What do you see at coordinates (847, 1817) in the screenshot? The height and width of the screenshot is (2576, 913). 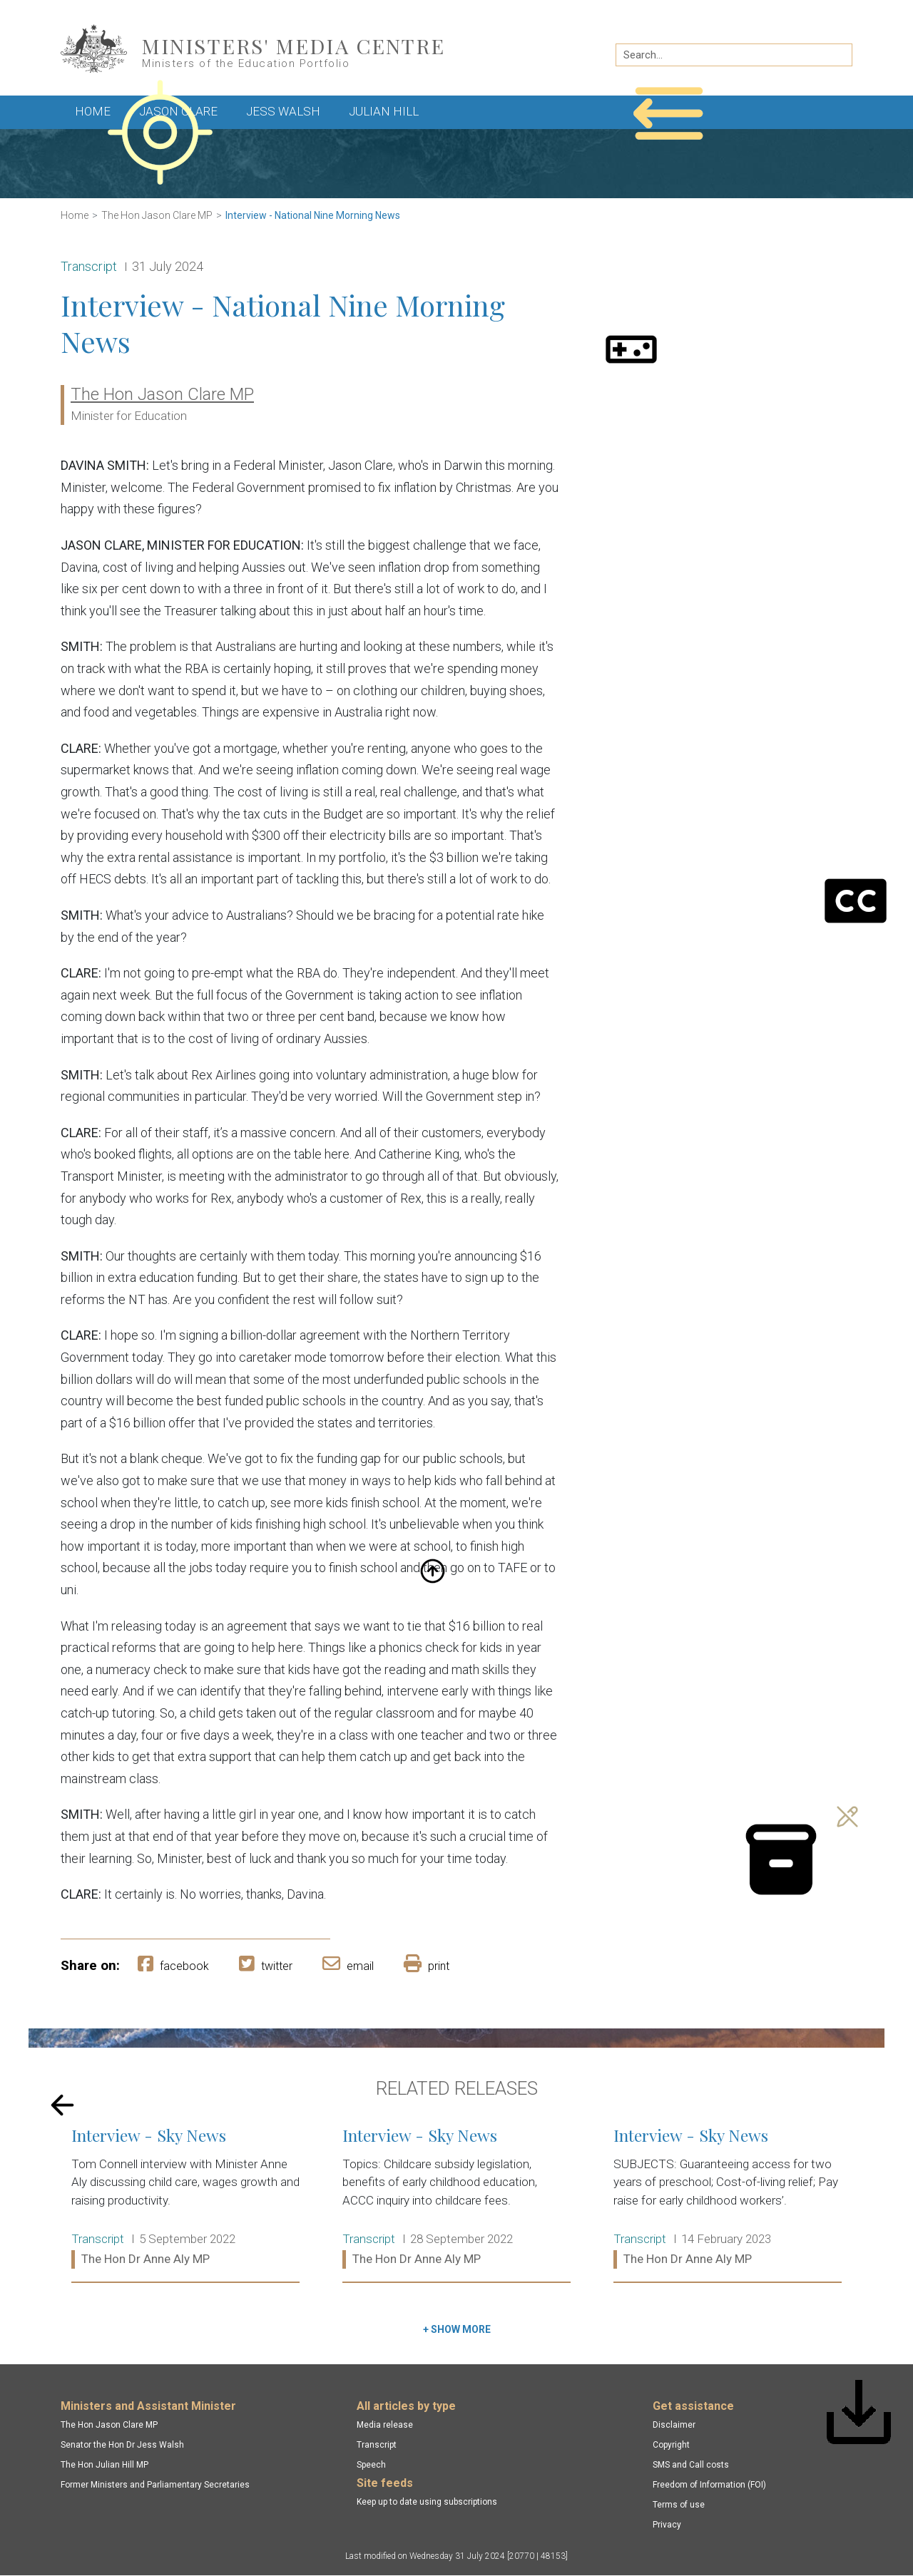 I see `editing is disabled` at bounding box center [847, 1817].